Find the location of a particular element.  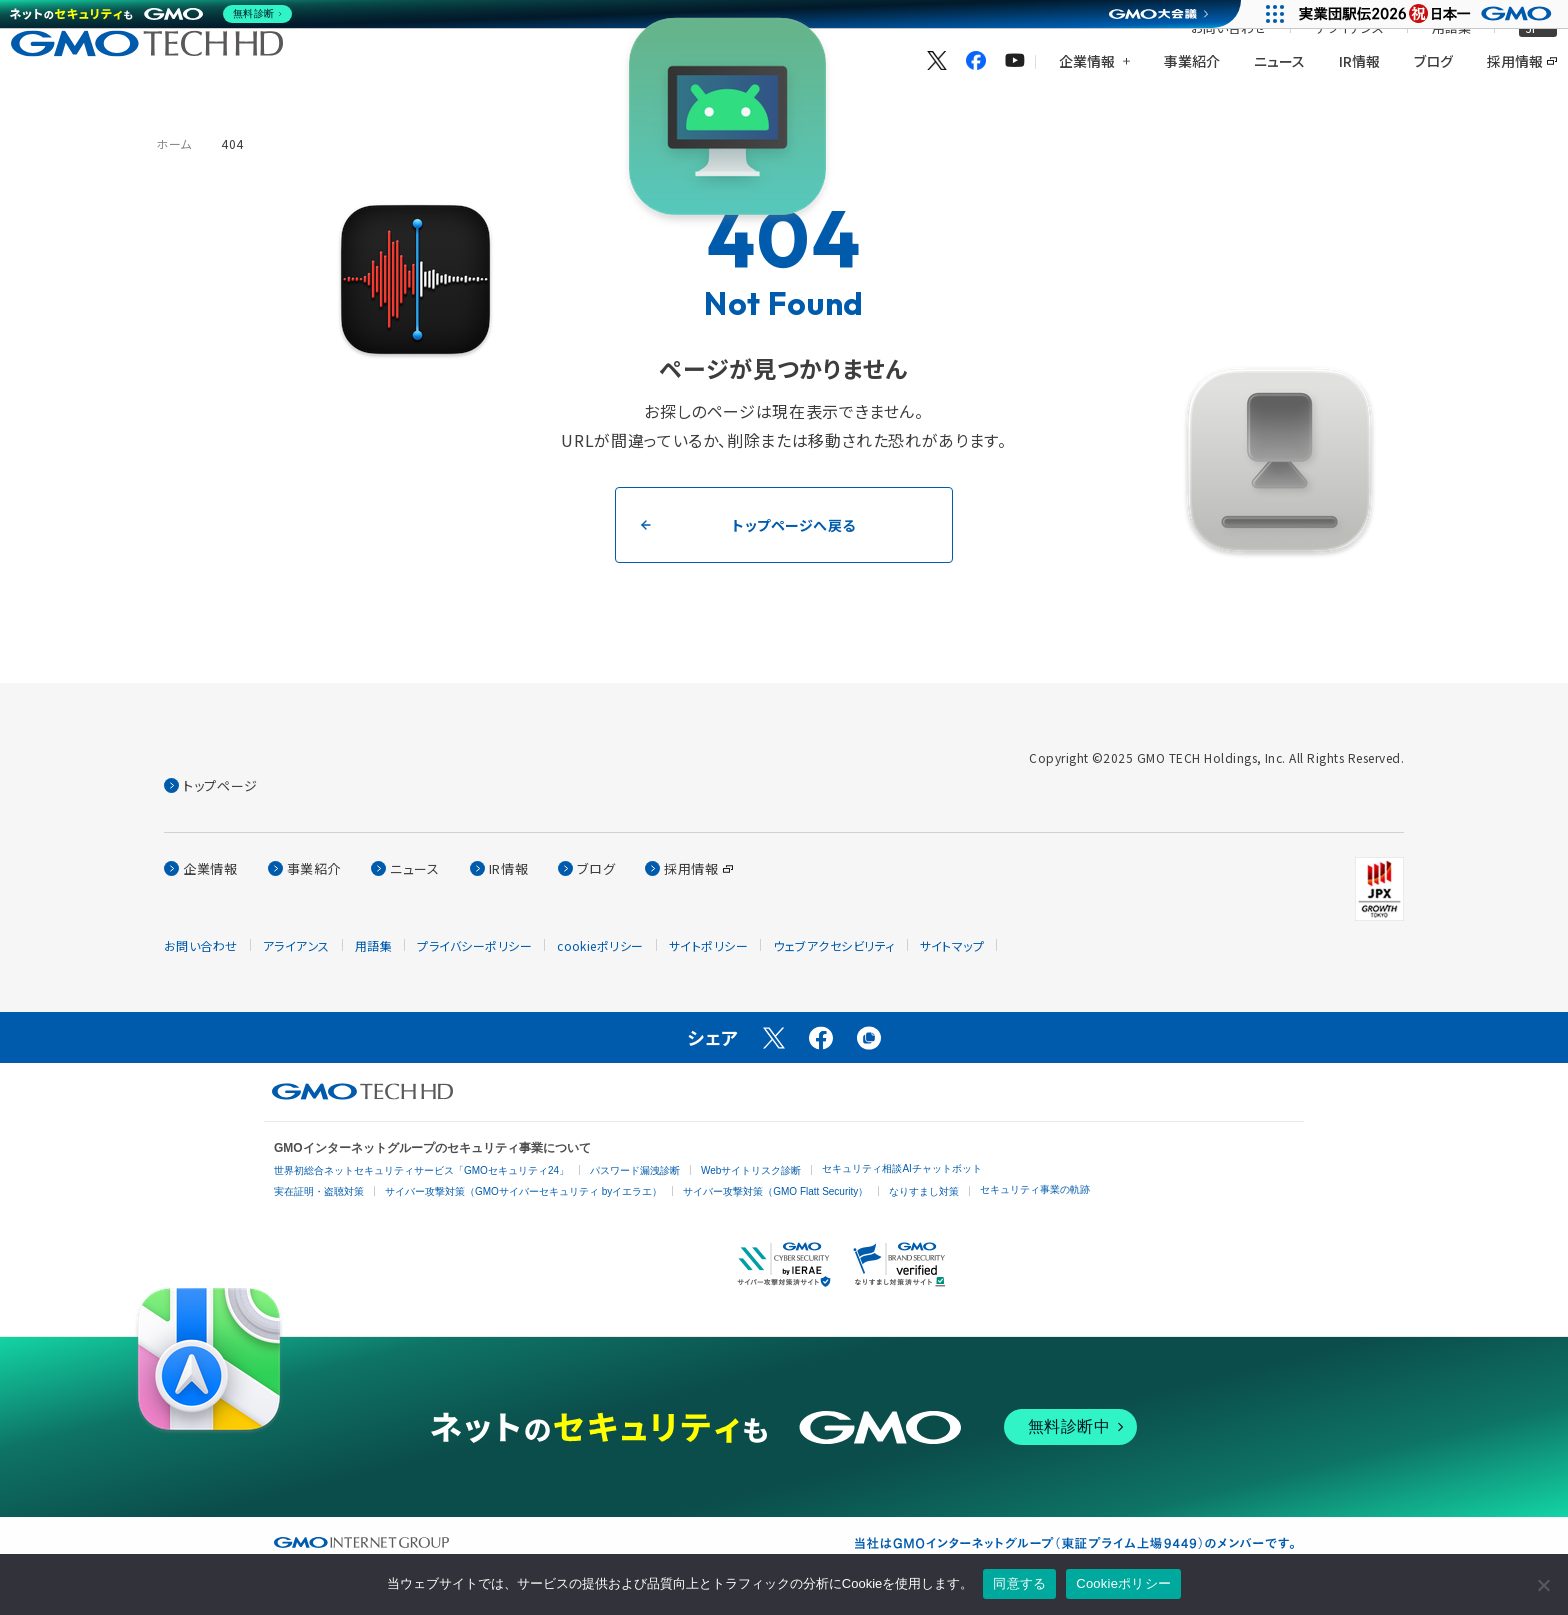

open the voice memos app is located at coordinates (415, 279).